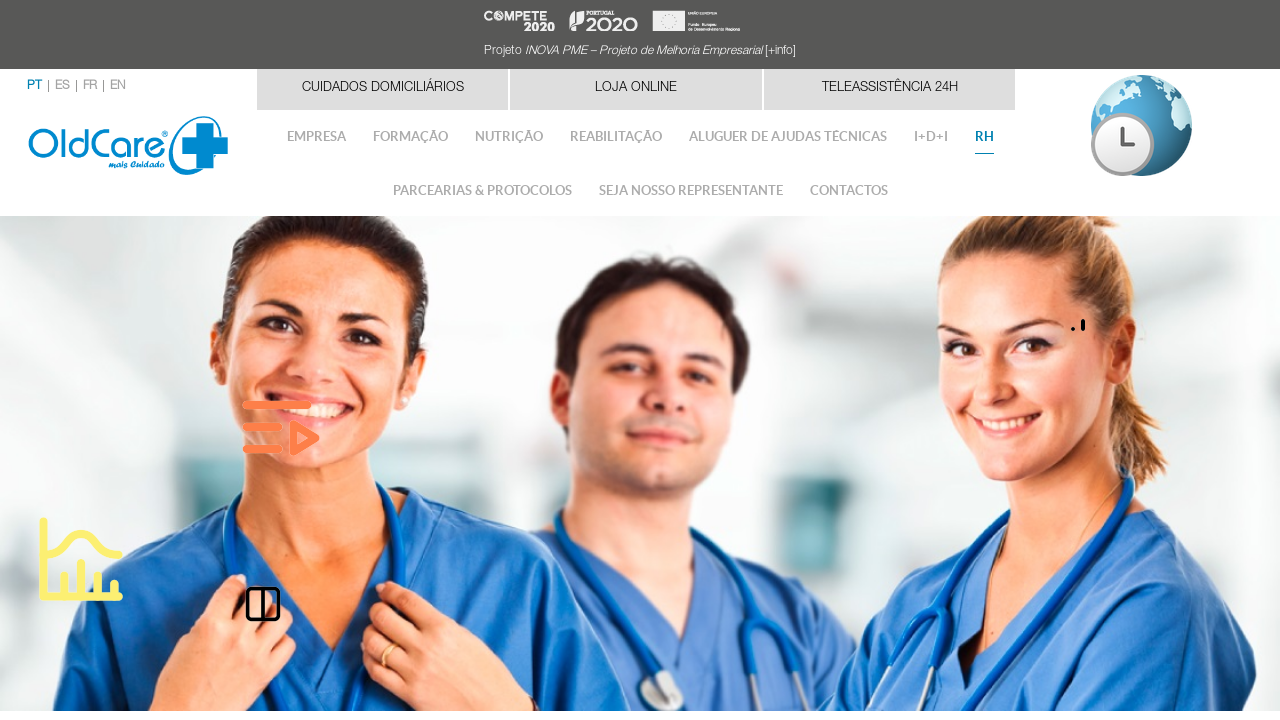 Image resolution: width=1280 pixels, height=720 pixels. Describe the element at coordinates (81, 559) in the screenshot. I see `view histogram or distribution chart` at that location.